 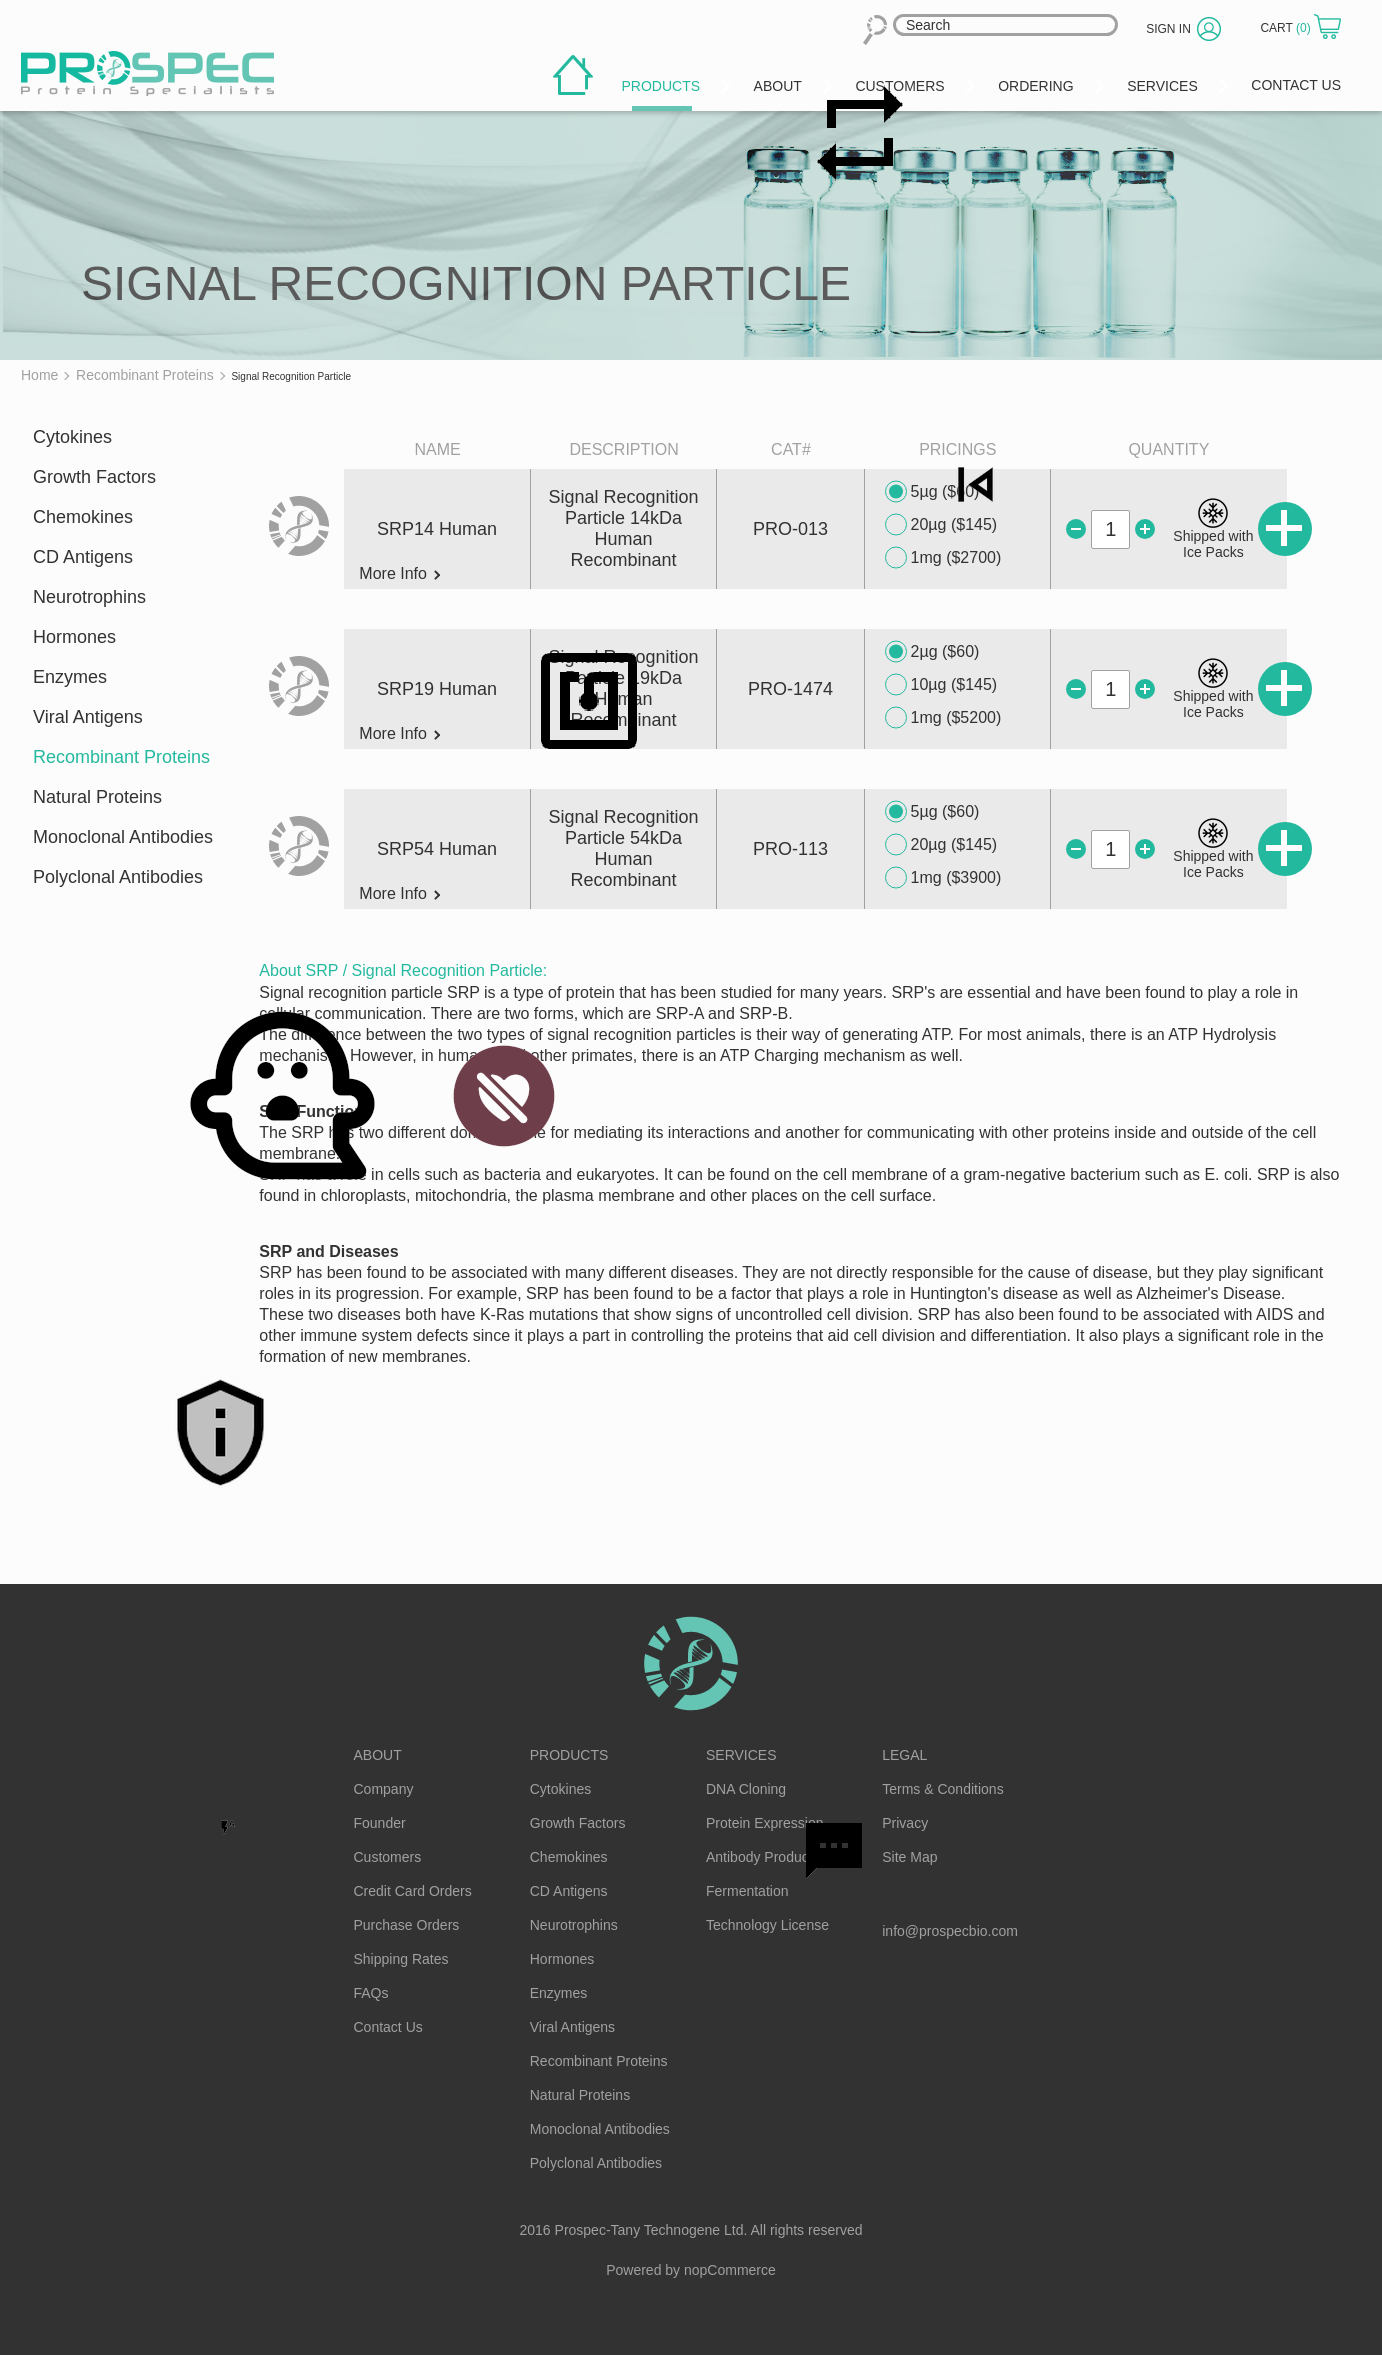 I want to click on remove from favorites, so click(x=504, y=1096).